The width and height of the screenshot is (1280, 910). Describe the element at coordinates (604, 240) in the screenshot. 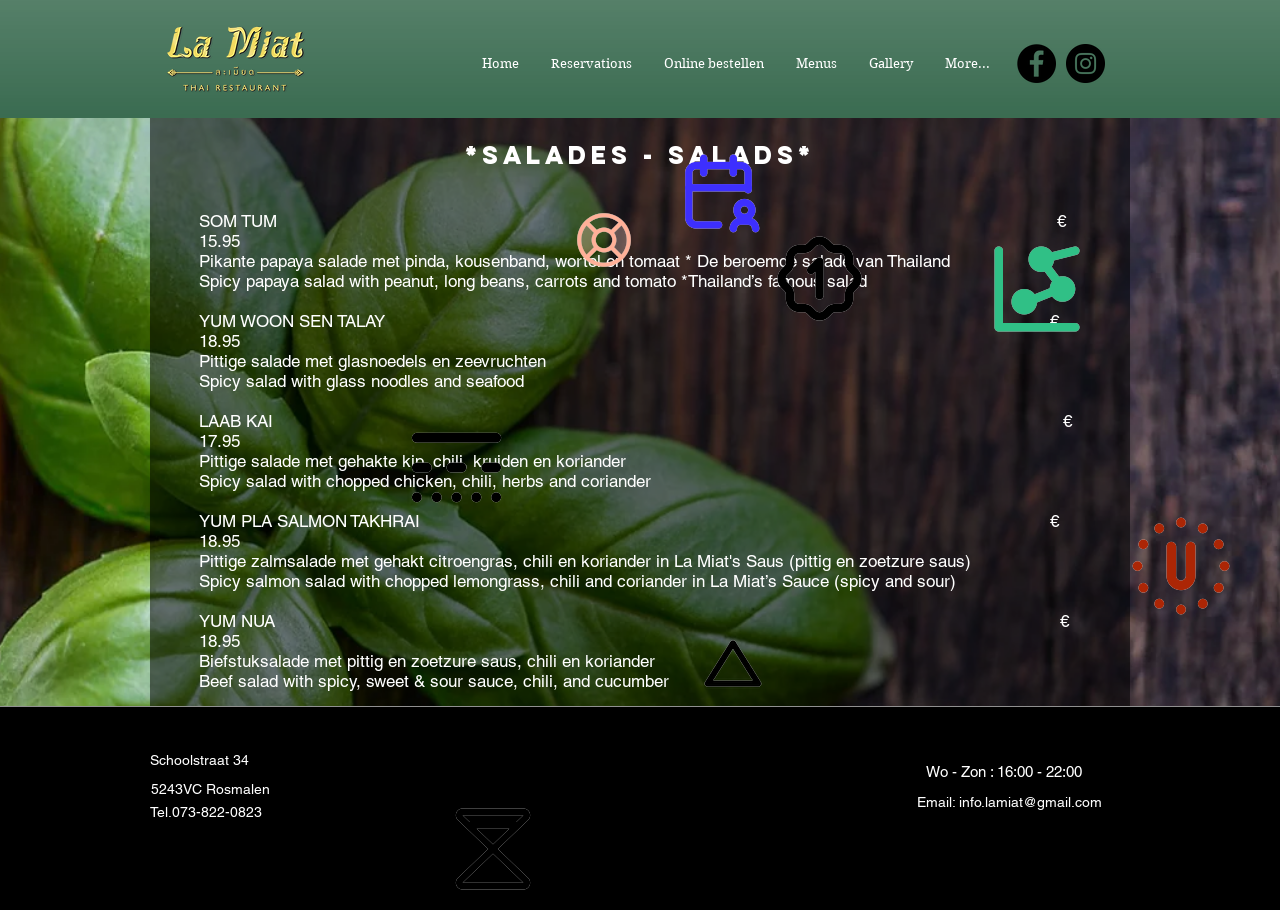

I see `access help or support center` at that location.